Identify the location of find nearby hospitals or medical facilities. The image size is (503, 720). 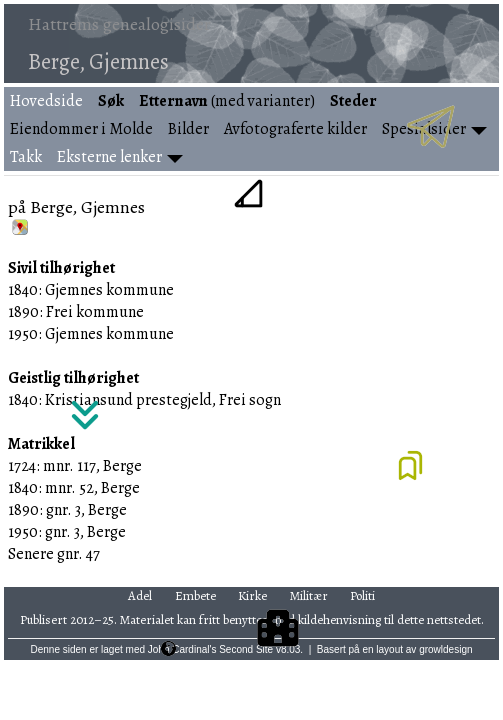
(278, 628).